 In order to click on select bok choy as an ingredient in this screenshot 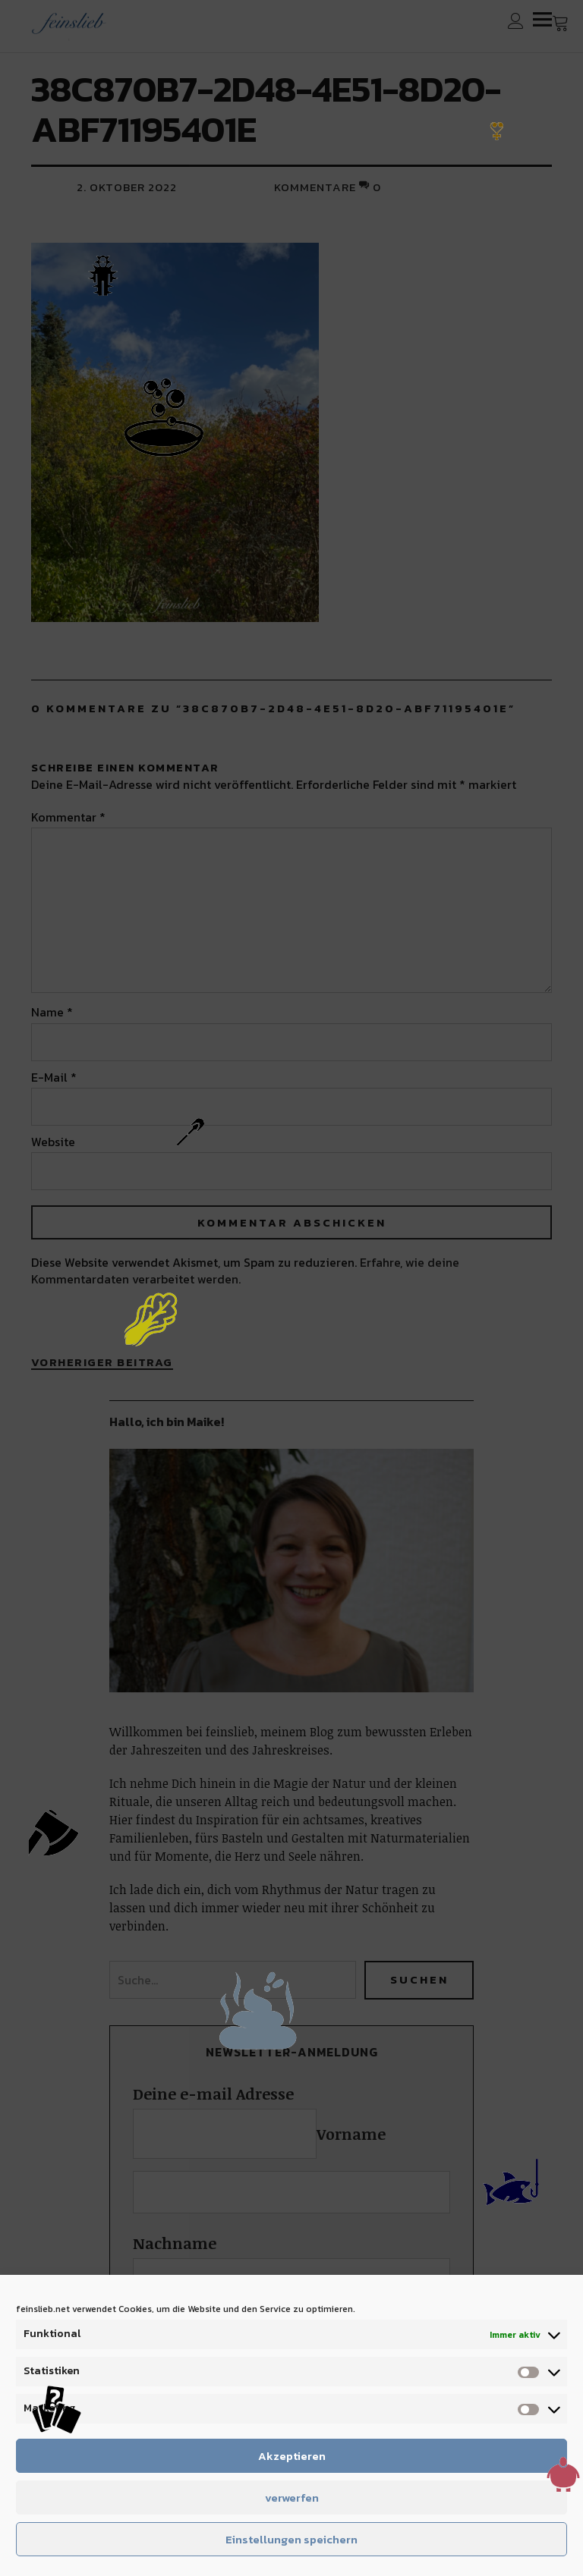, I will do `click(150, 1319)`.